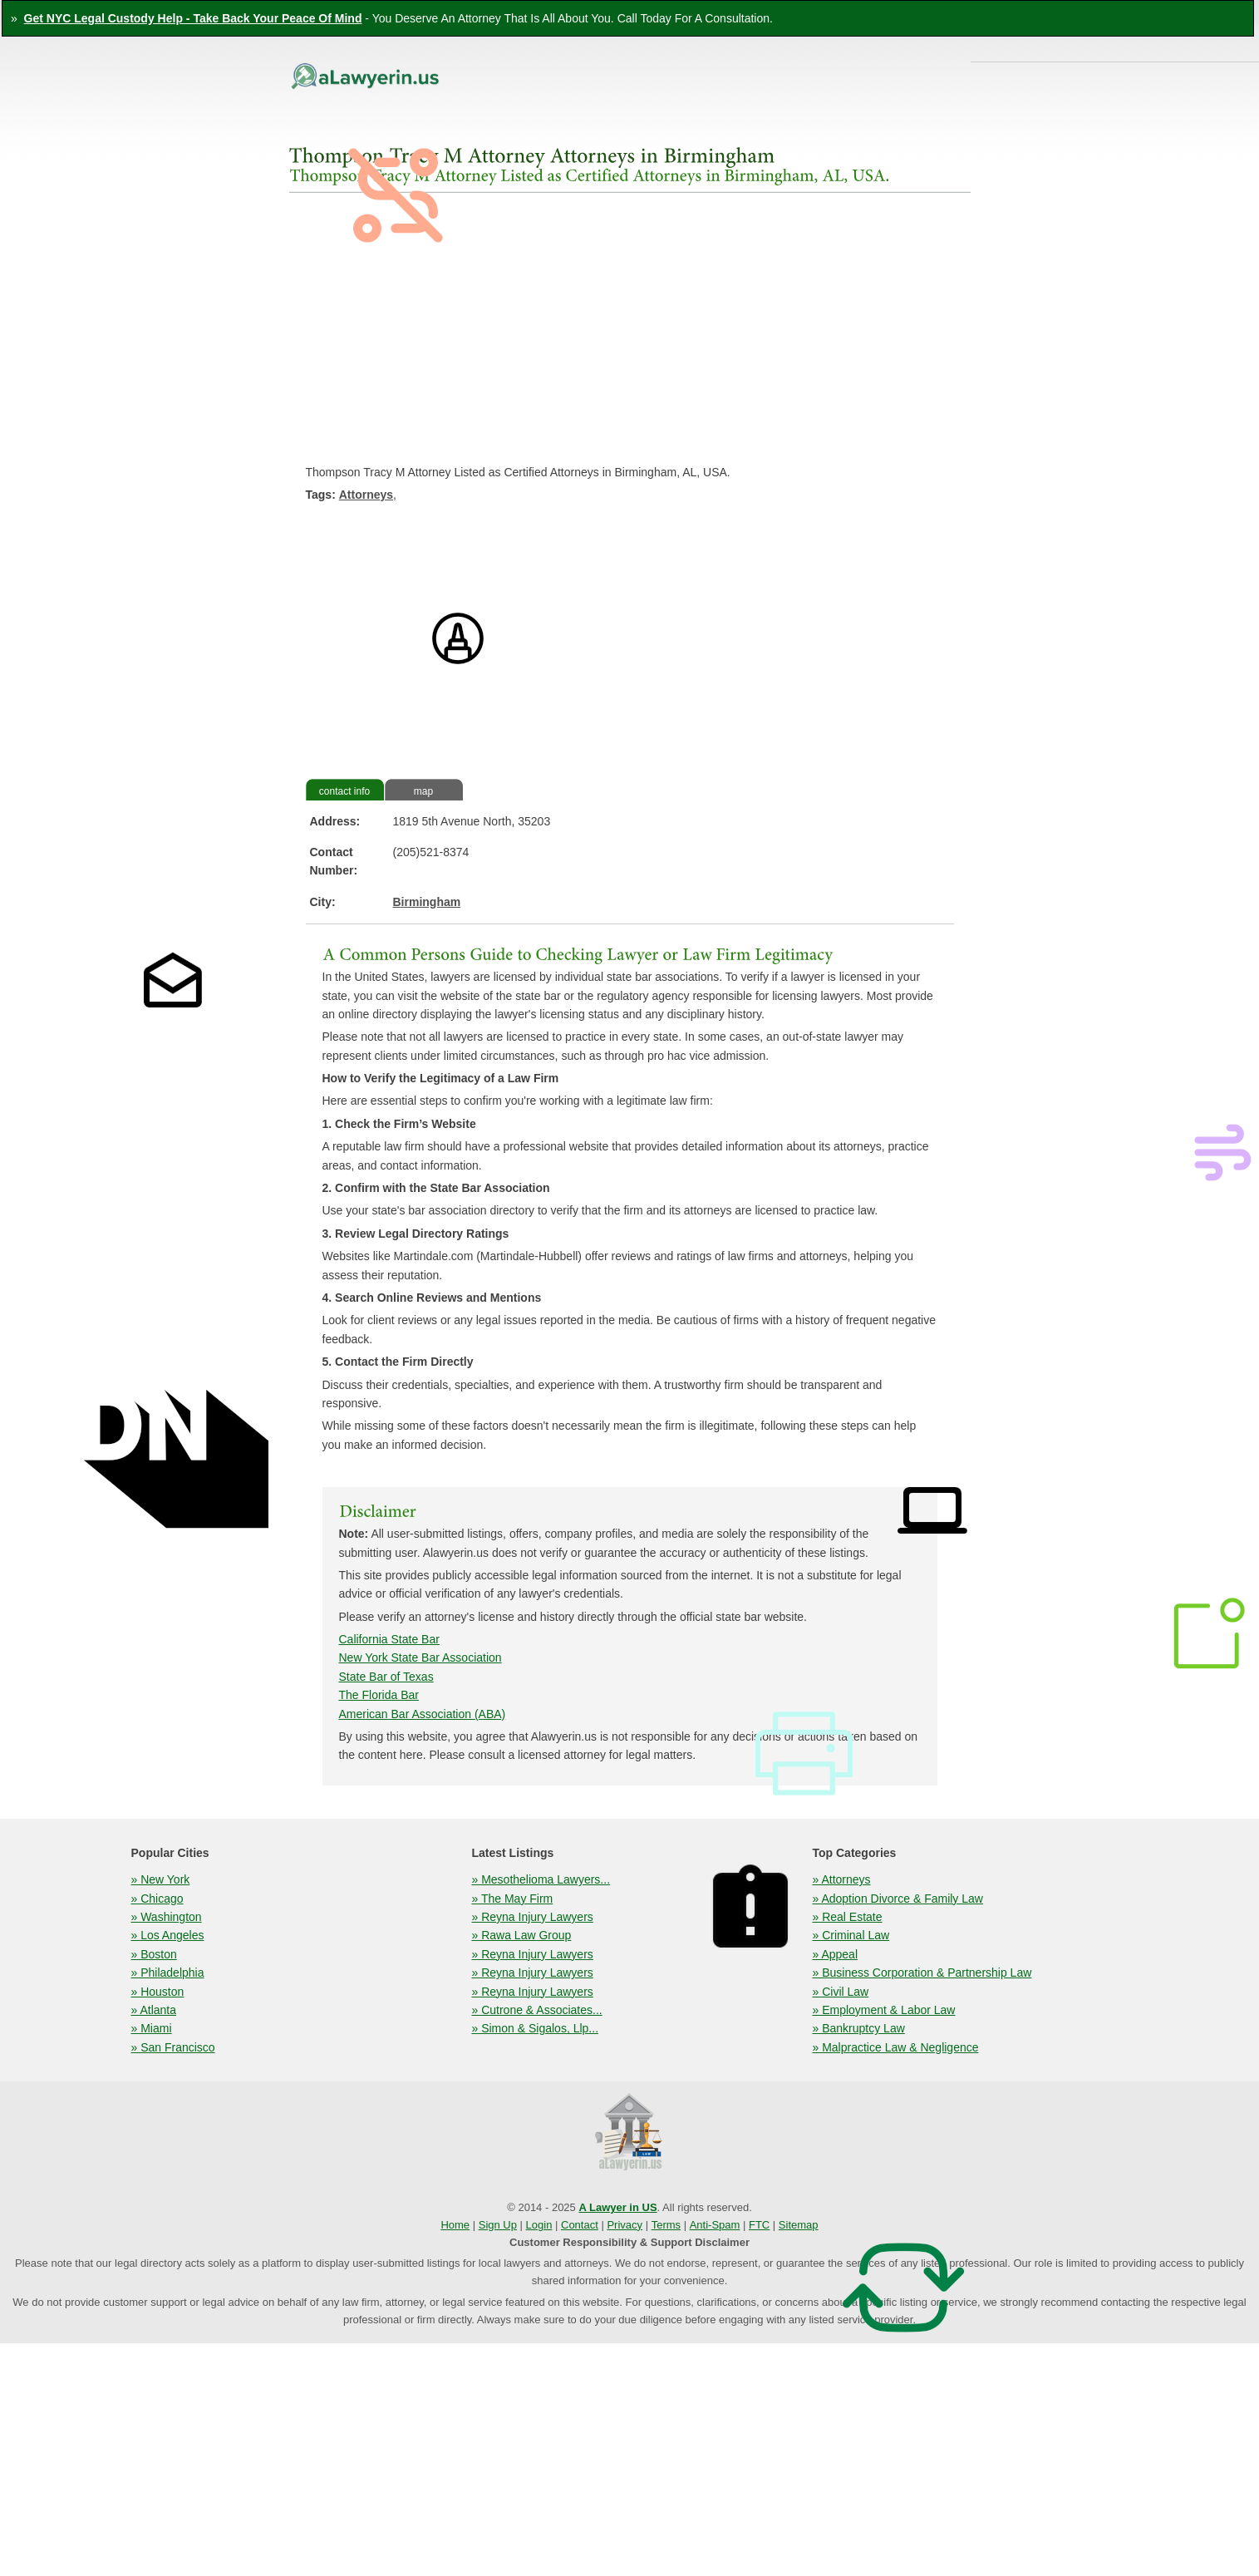 The width and height of the screenshot is (1259, 2576). Describe the element at coordinates (804, 1753) in the screenshot. I see `print current document or page` at that location.